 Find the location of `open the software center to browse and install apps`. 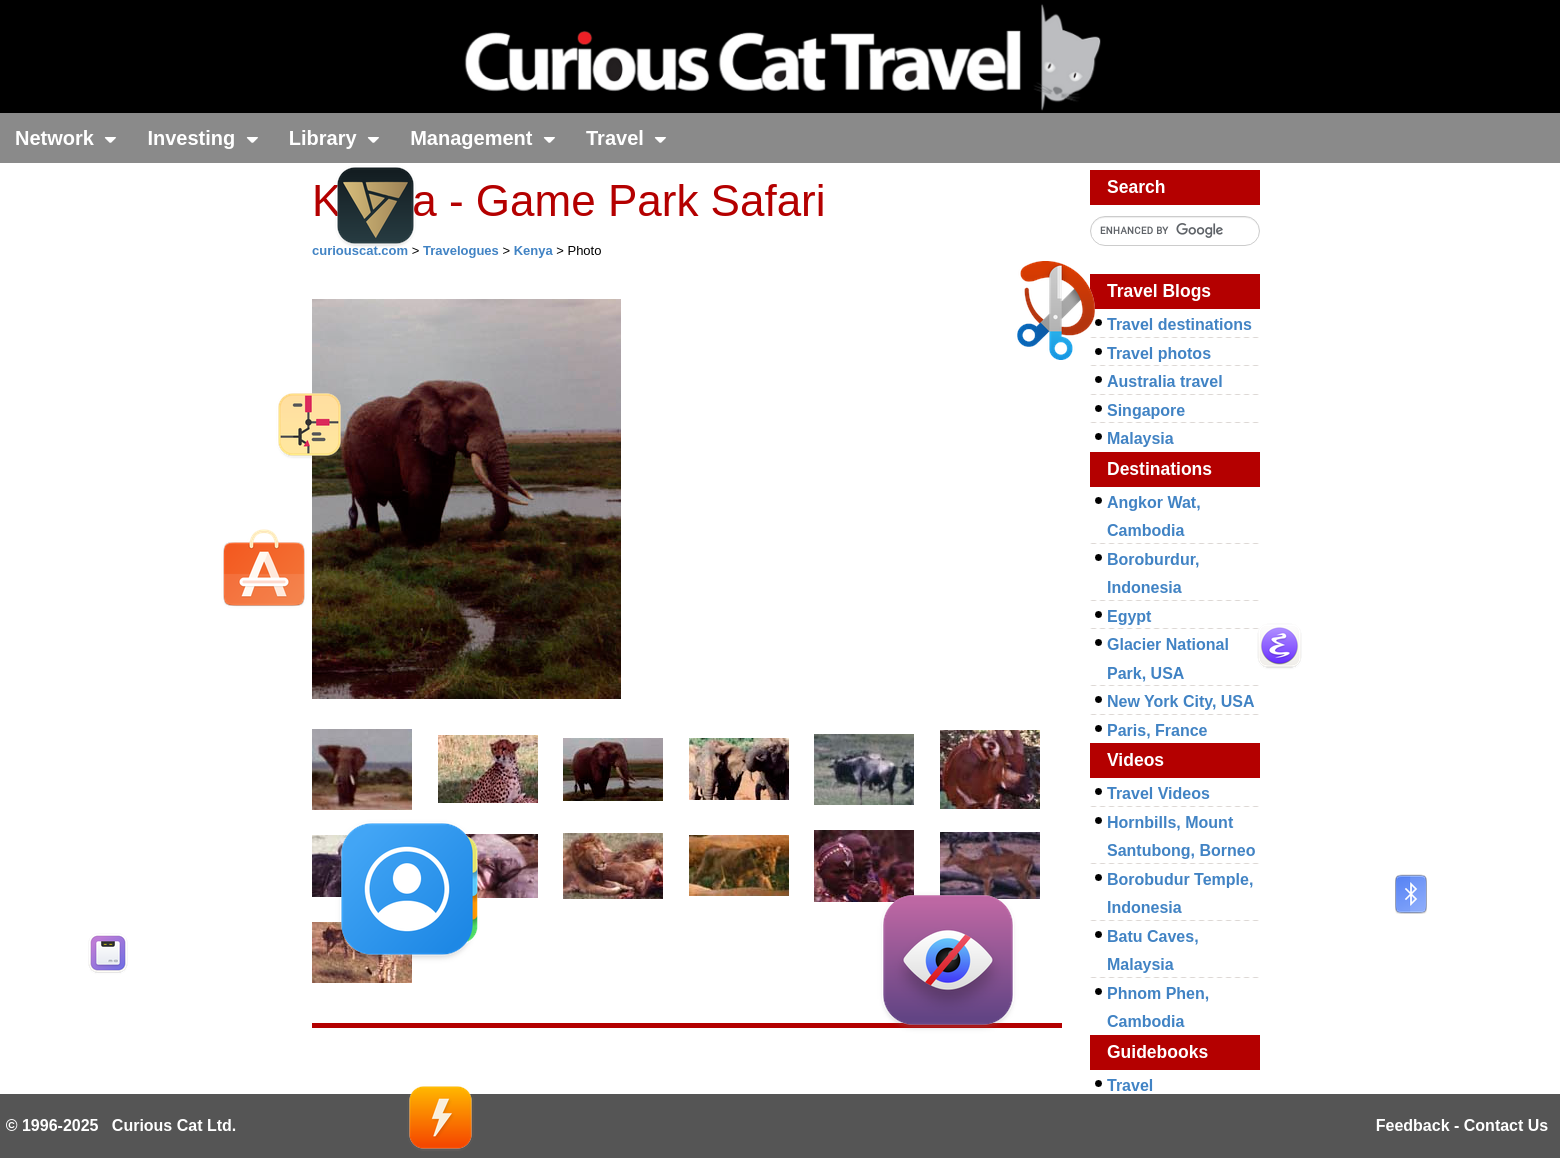

open the software center to browse and install apps is located at coordinates (264, 574).